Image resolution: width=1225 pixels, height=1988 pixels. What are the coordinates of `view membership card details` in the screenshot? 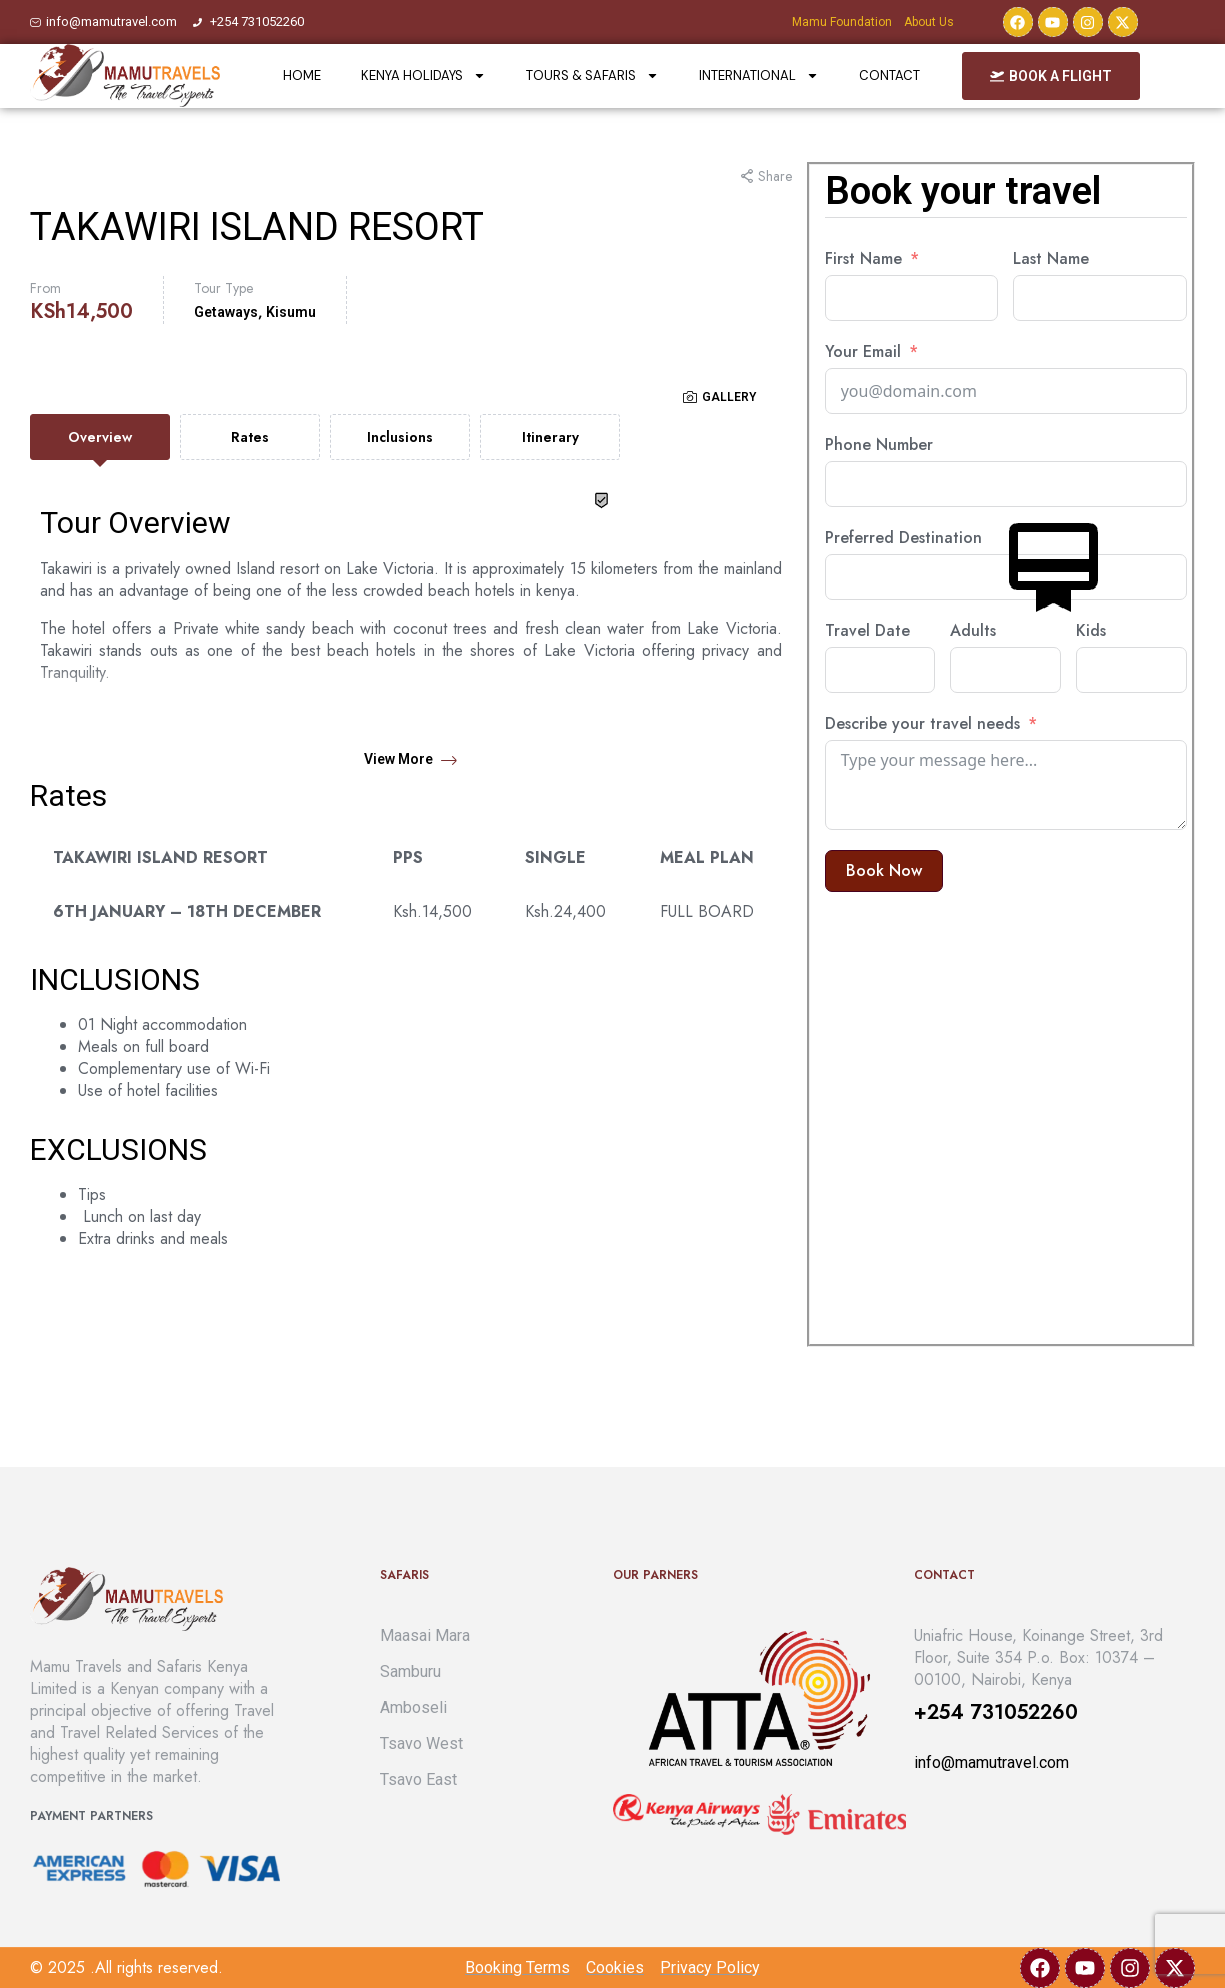 It's located at (1053, 567).